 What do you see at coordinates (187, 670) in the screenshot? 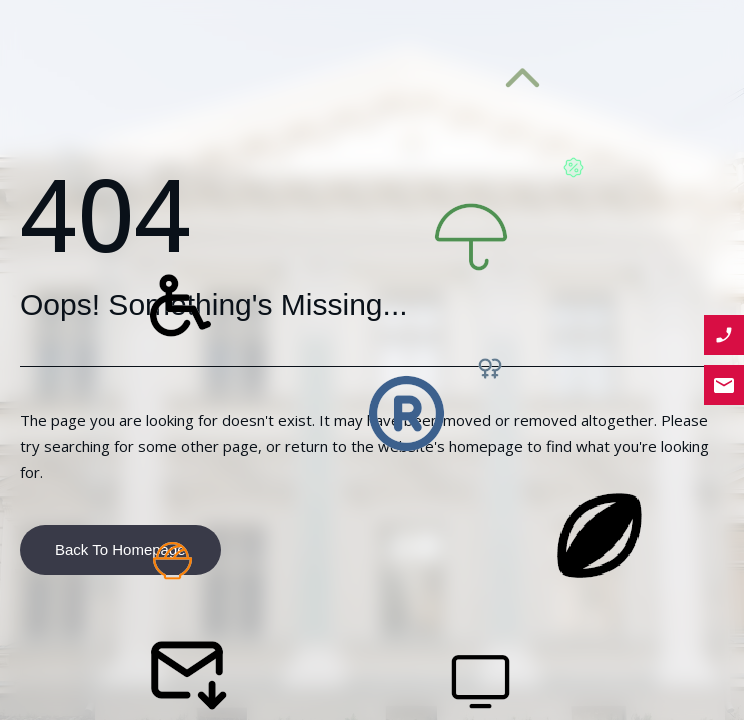
I see `download email or message` at bounding box center [187, 670].